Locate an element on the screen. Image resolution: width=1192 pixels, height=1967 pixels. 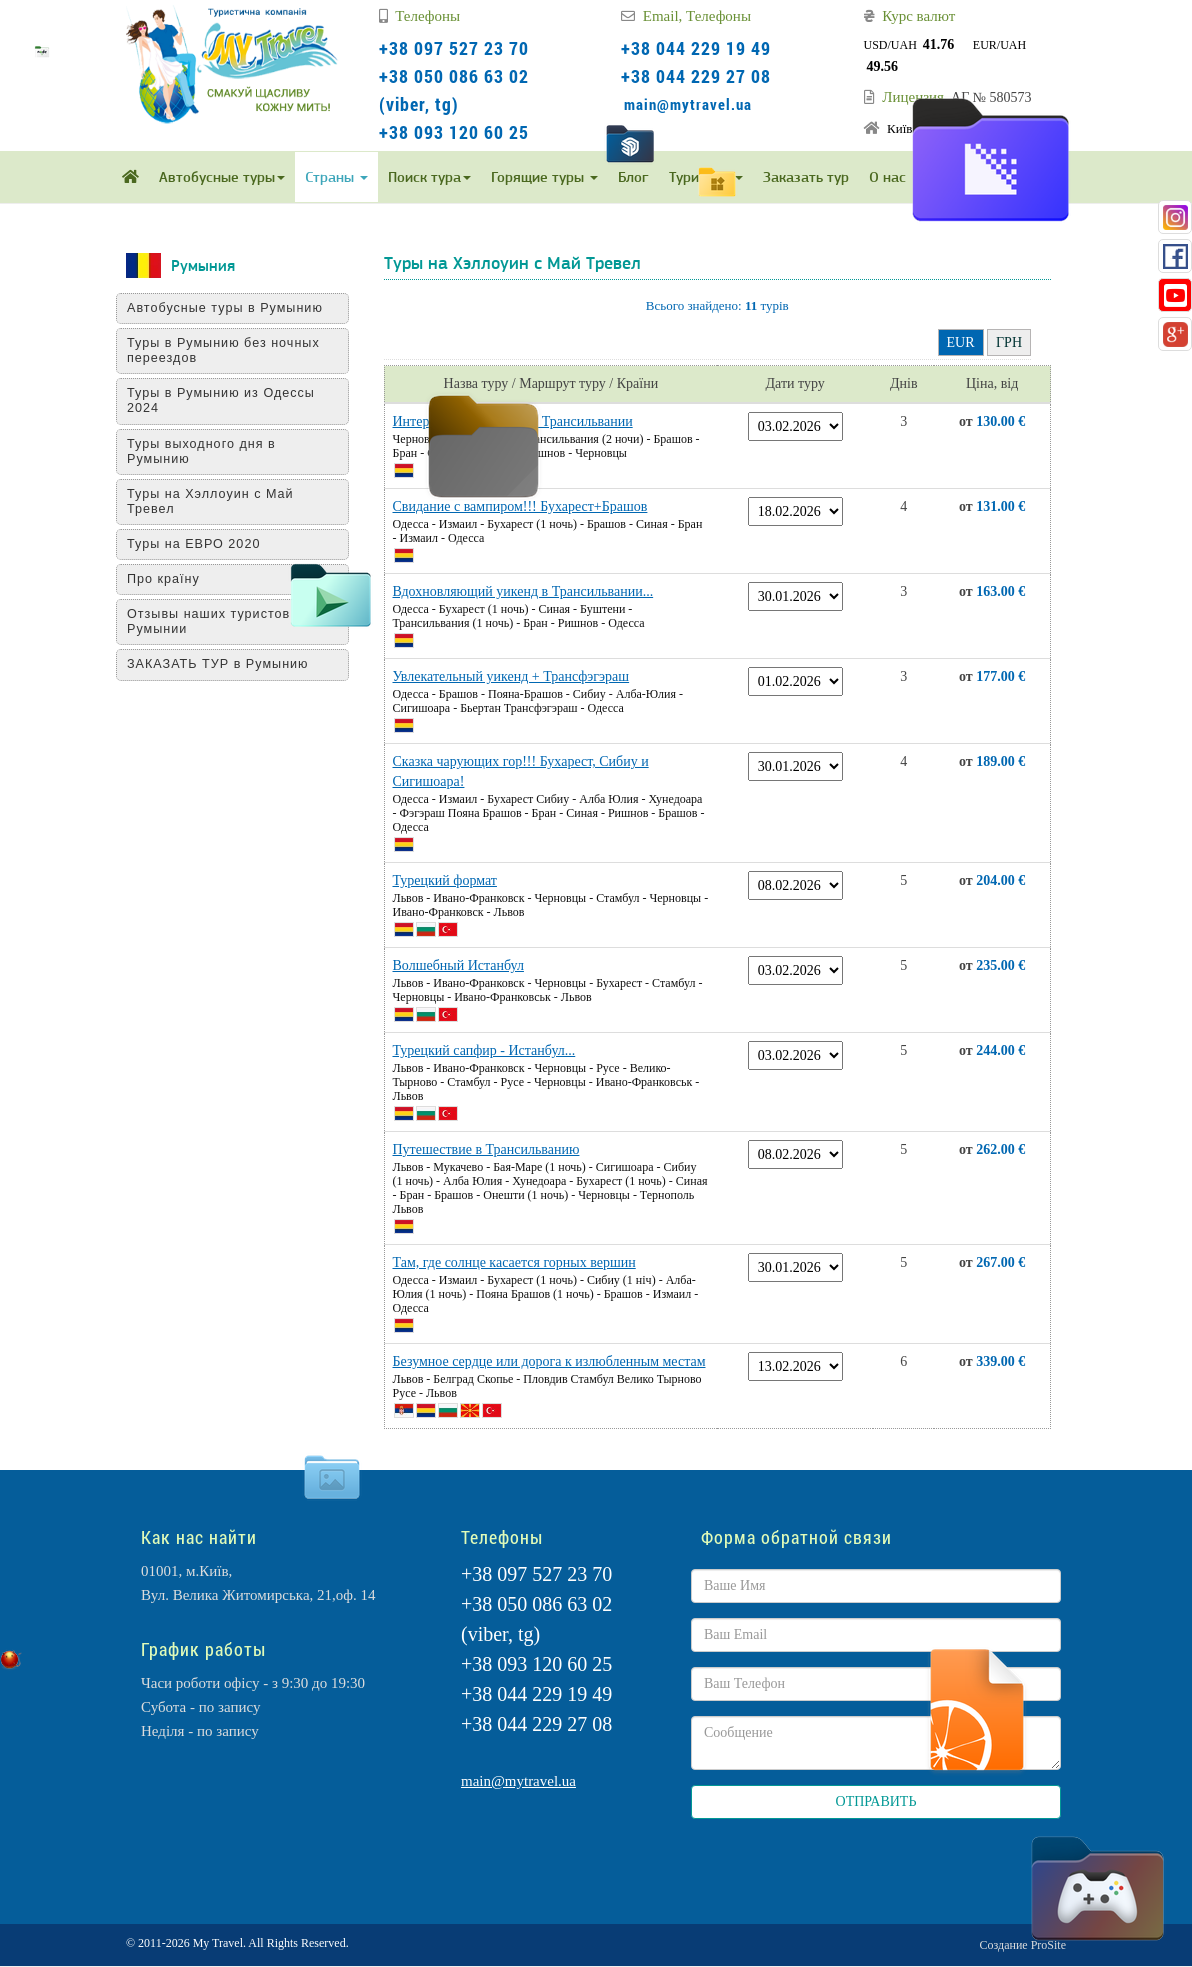
open sketchup project files folder is located at coordinates (630, 145).